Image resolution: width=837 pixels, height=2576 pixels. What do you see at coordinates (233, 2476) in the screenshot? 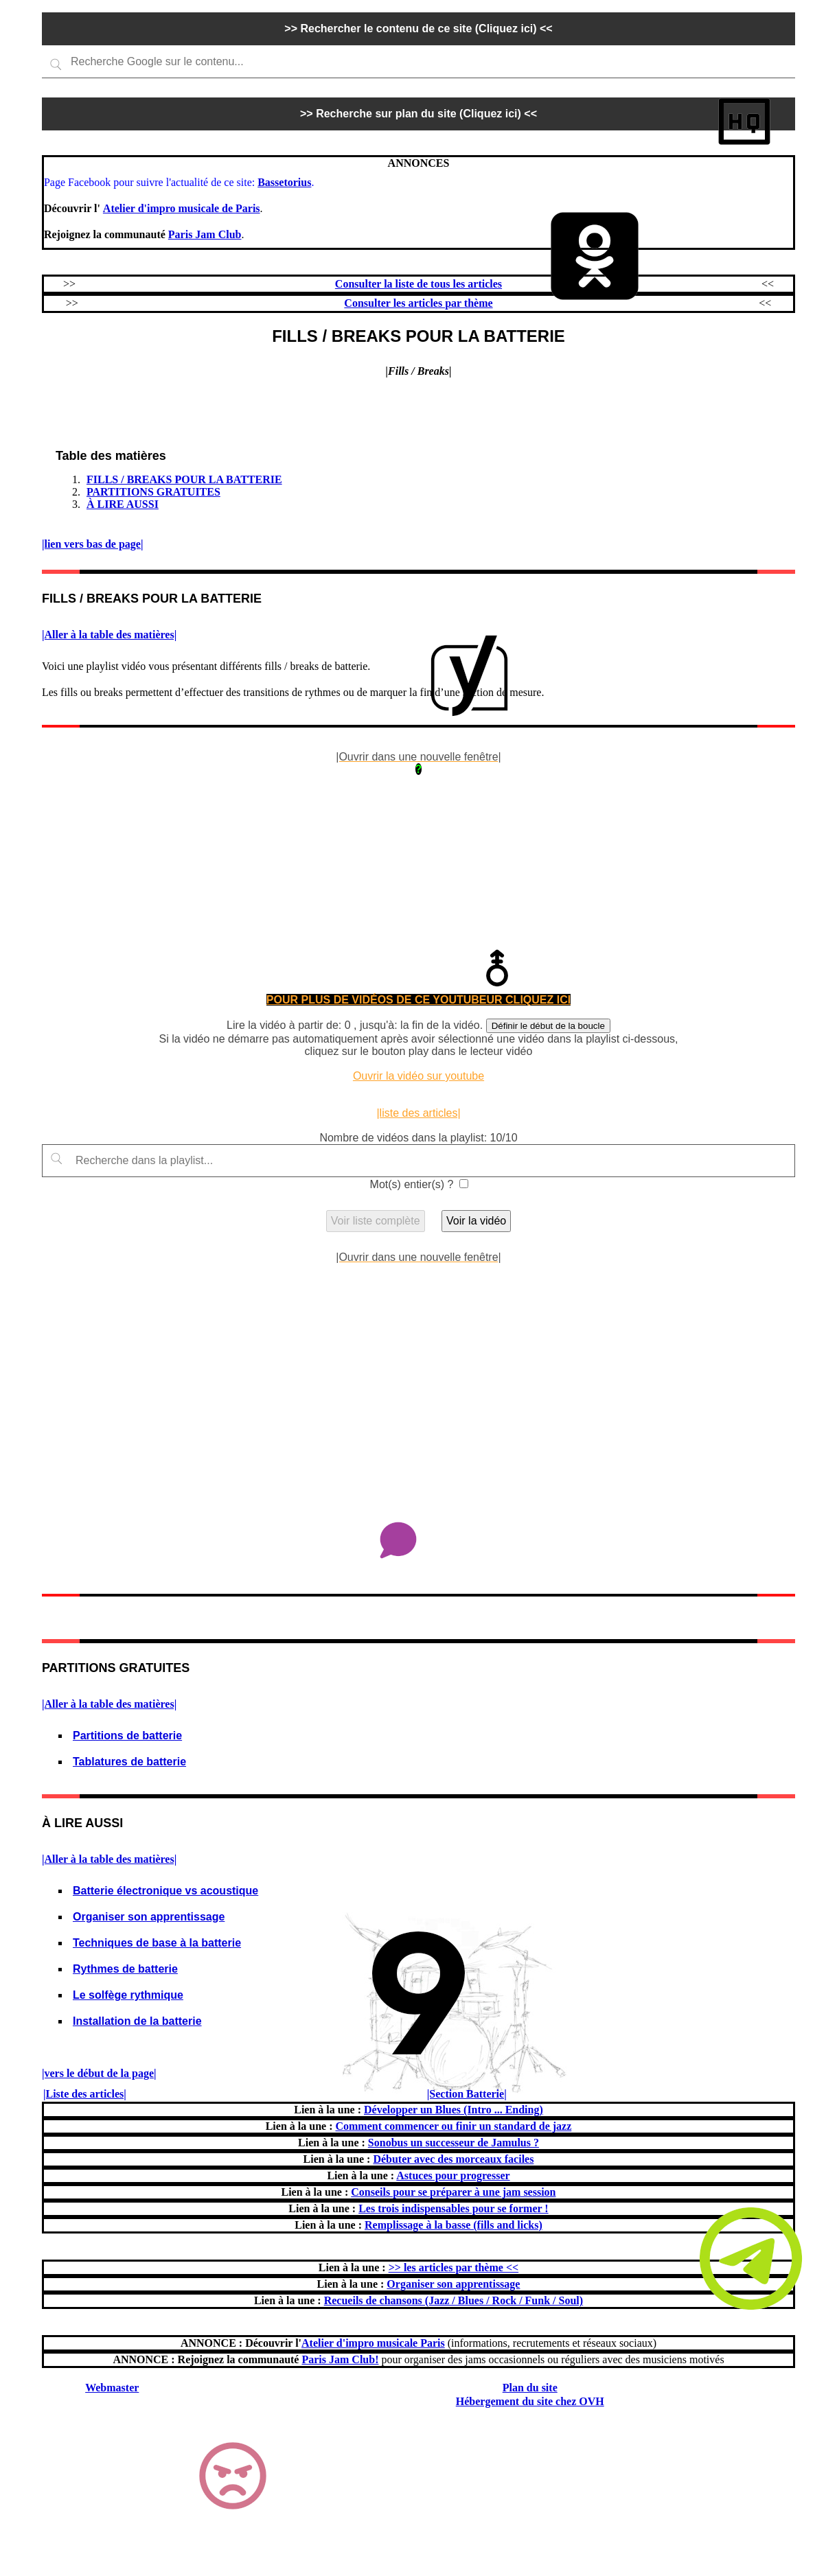
I see `react to a message with anger` at bounding box center [233, 2476].